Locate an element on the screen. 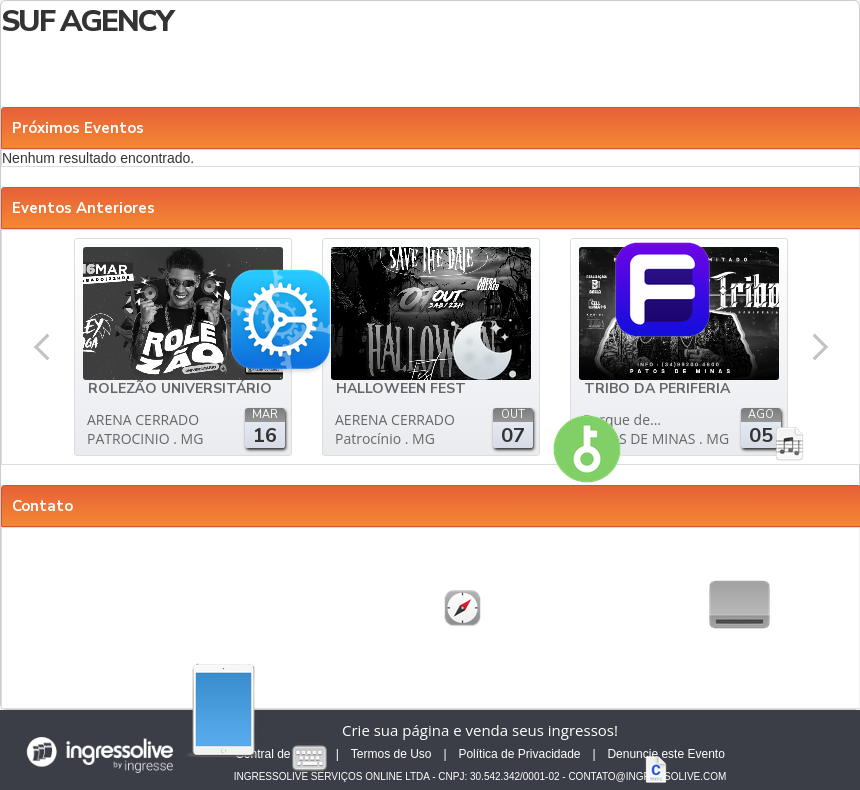 This screenshot has height=790, width=860. open navigation or direction preferences is located at coordinates (462, 608).